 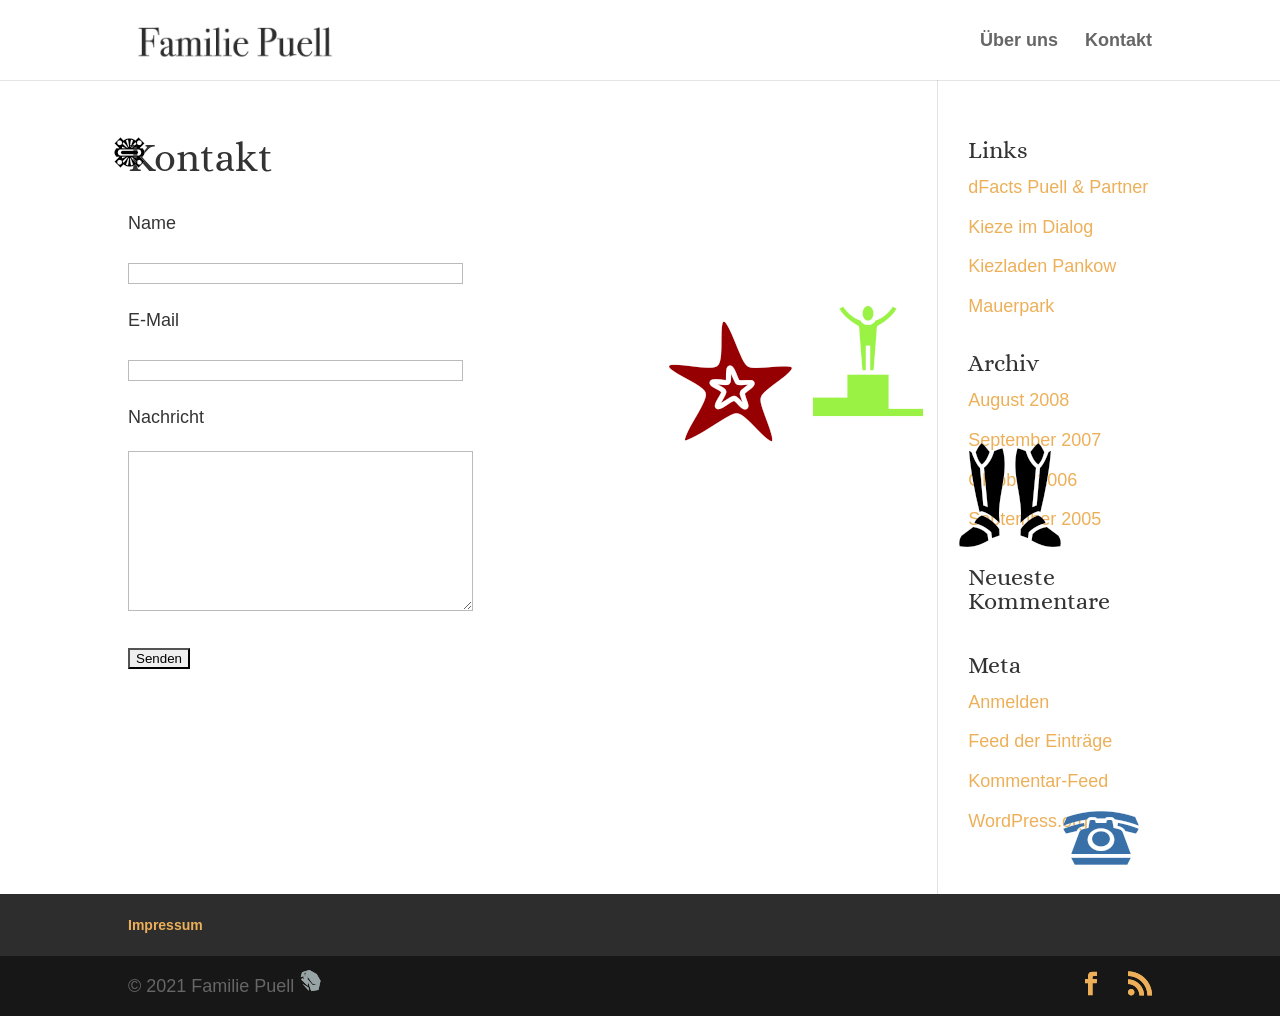 I want to click on contact customer support via phone, so click(x=1101, y=838).